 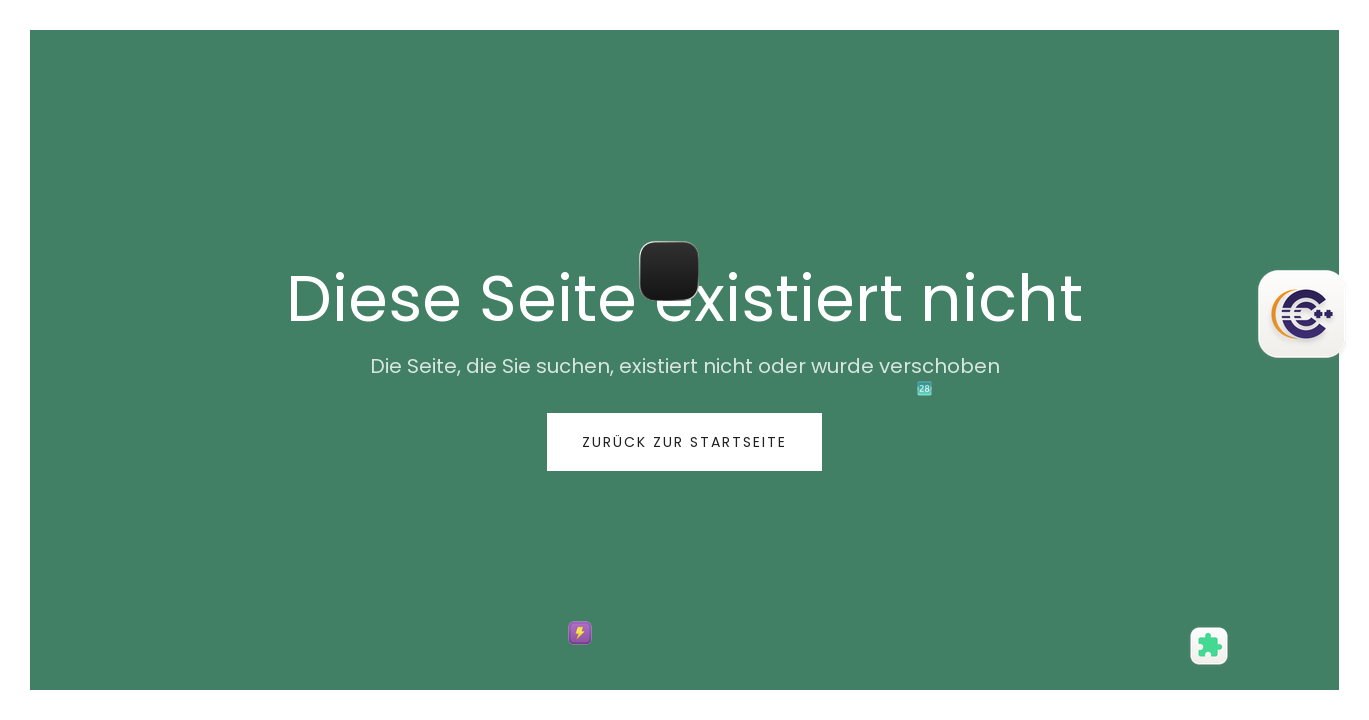 What do you see at coordinates (1302, 314) in the screenshot?
I see `launch eclipse cdt development environment` at bounding box center [1302, 314].